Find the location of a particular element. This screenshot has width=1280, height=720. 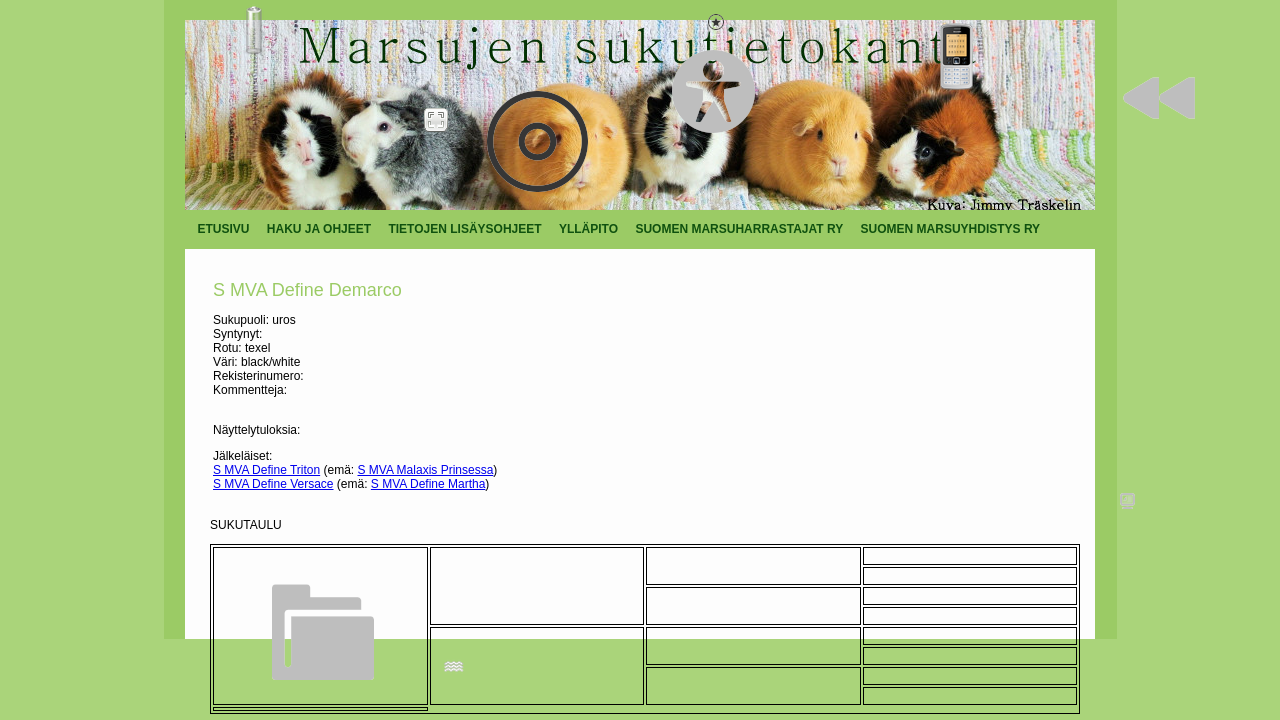

rewind or skip backward in media playback is located at coordinates (1159, 98).